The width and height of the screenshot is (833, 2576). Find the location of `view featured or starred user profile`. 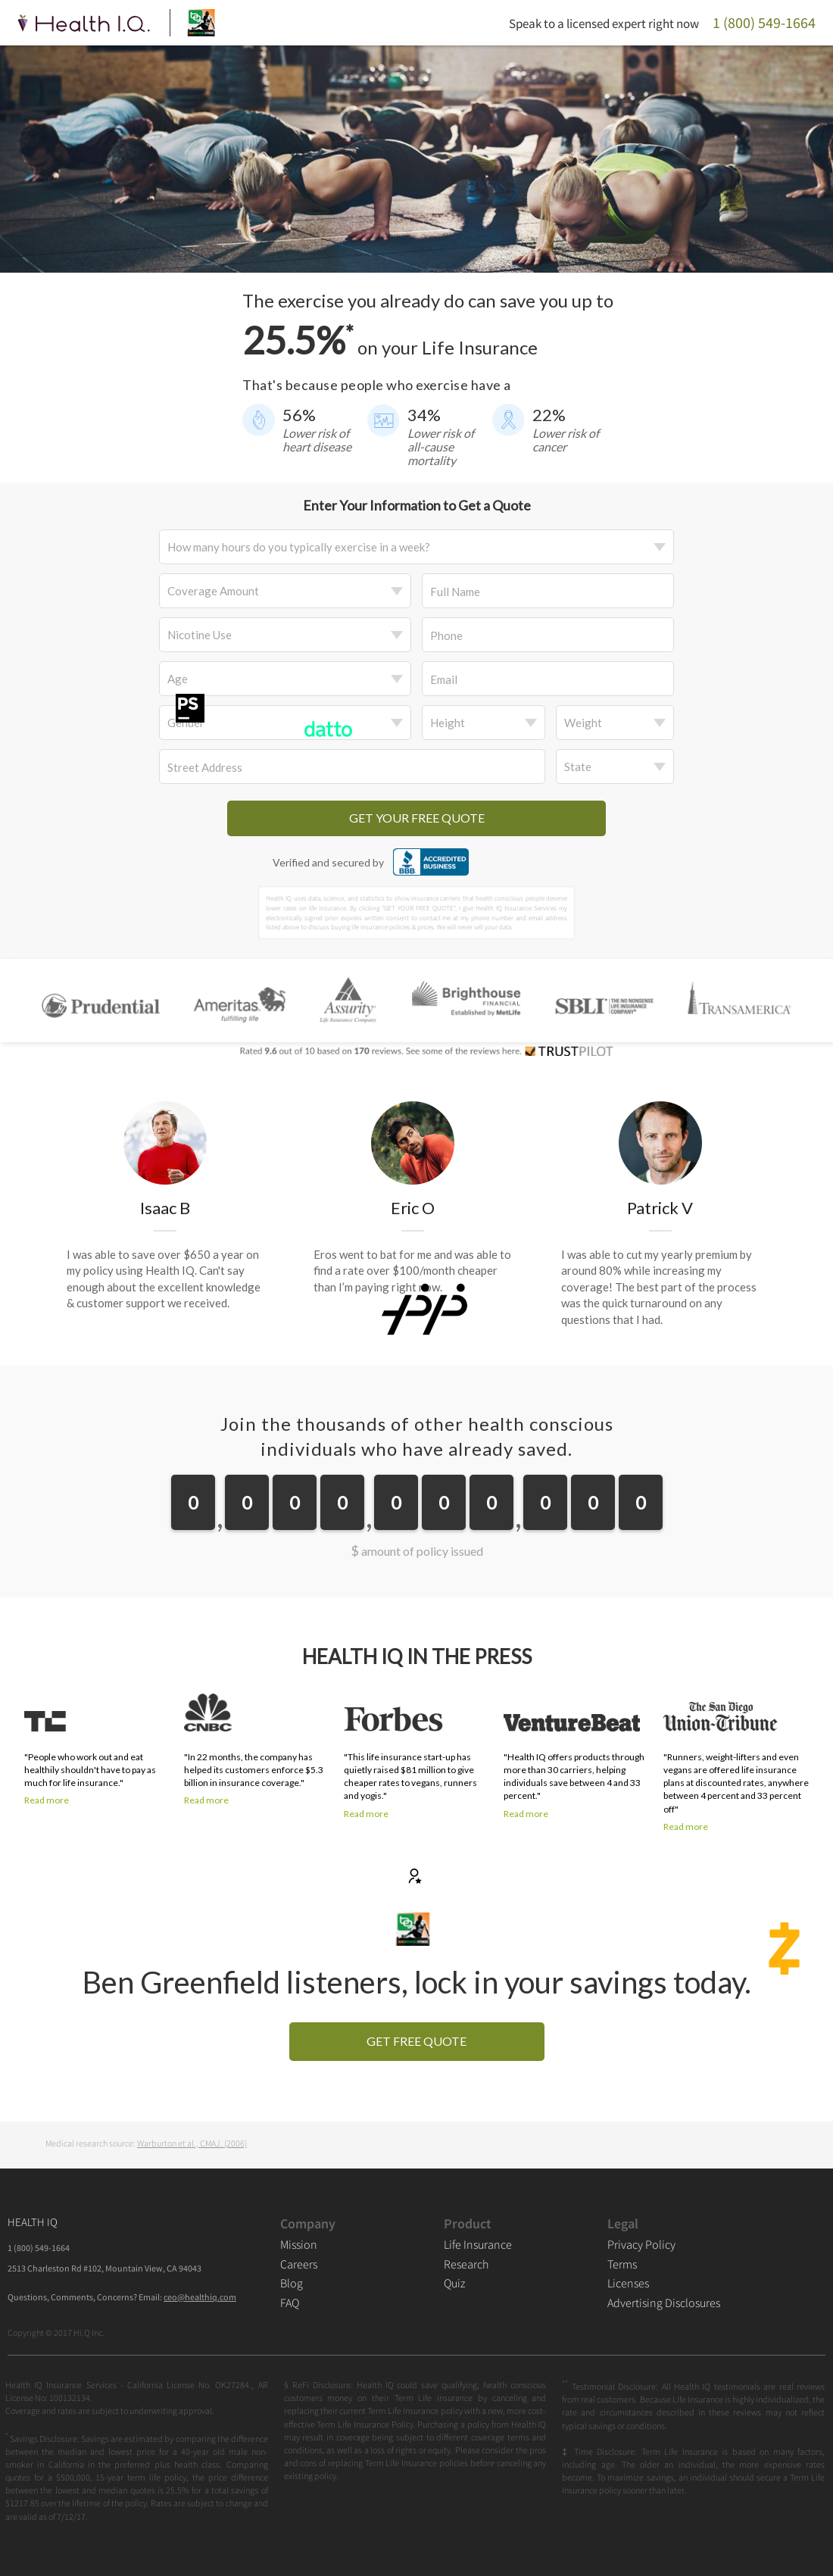

view featured or starred user profile is located at coordinates (414, 1876).